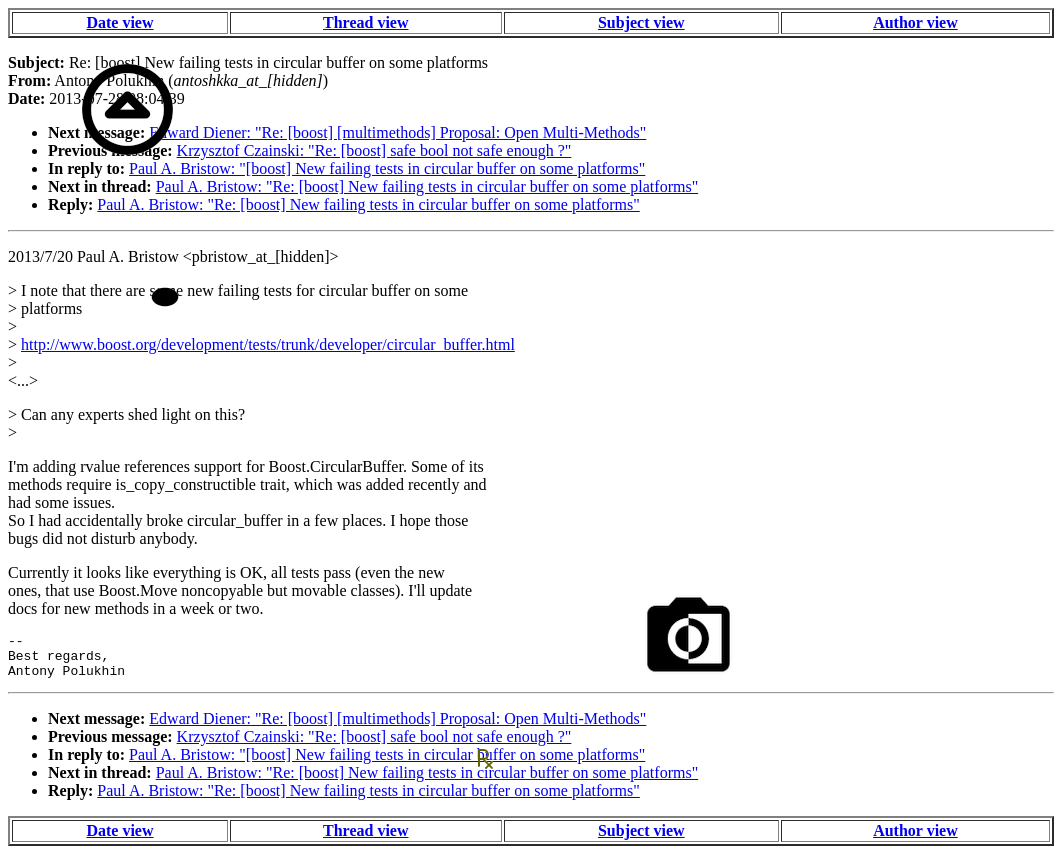 The image size is (1062, 863). I want to click on a filled oval shape indicator, so click(165, 297).